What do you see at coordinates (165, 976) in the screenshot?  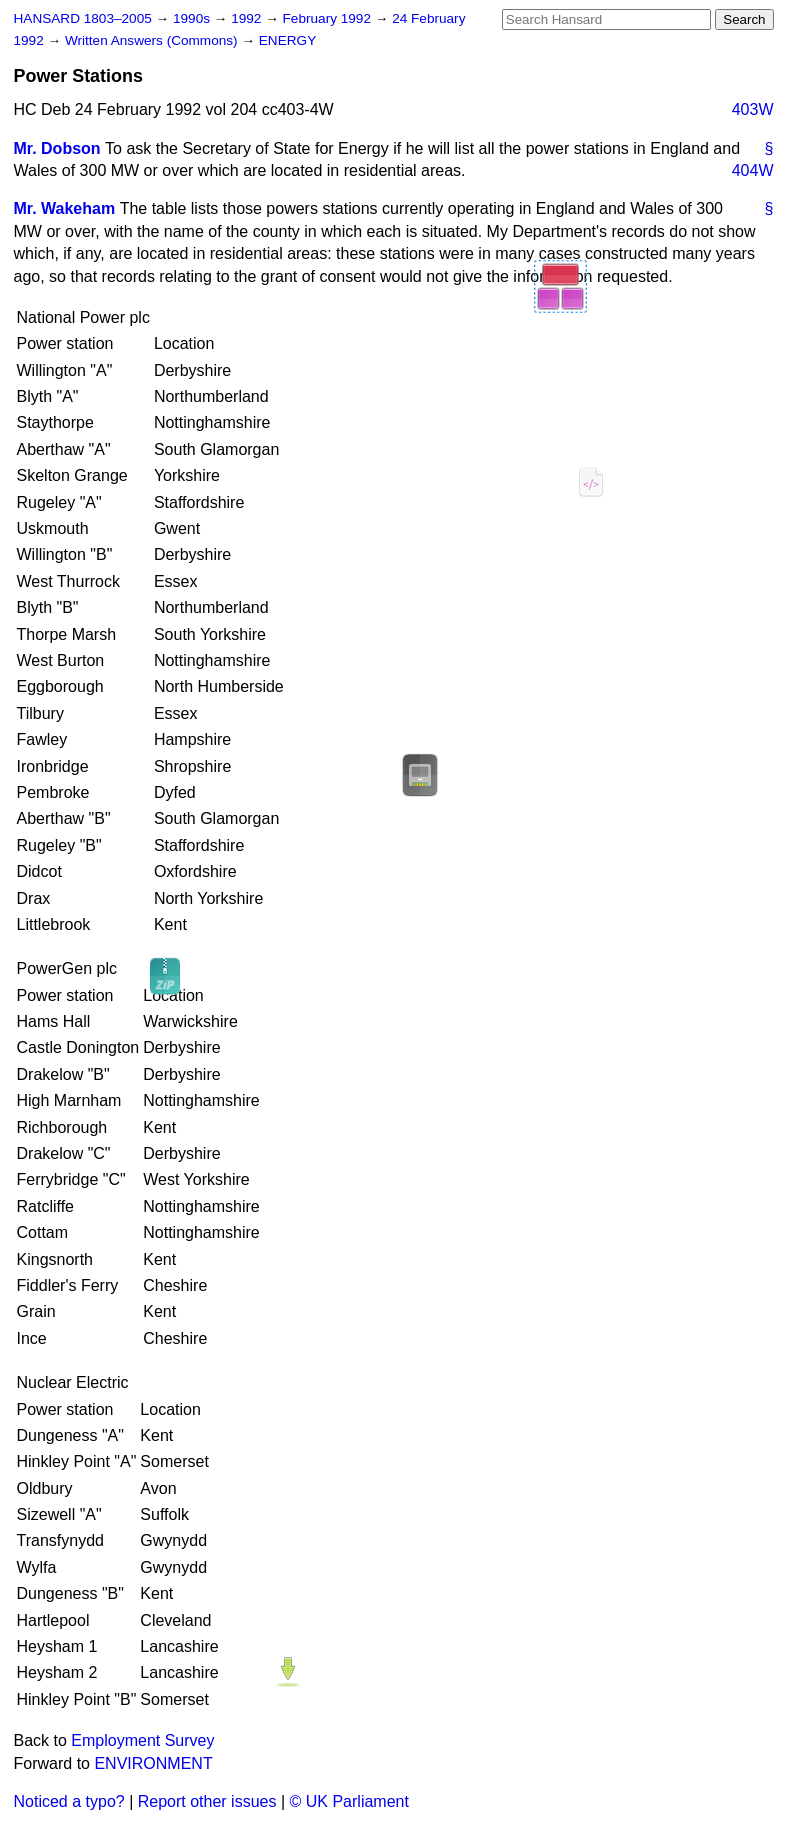 I see `compressed zip file` at bounding box center [165, 976].